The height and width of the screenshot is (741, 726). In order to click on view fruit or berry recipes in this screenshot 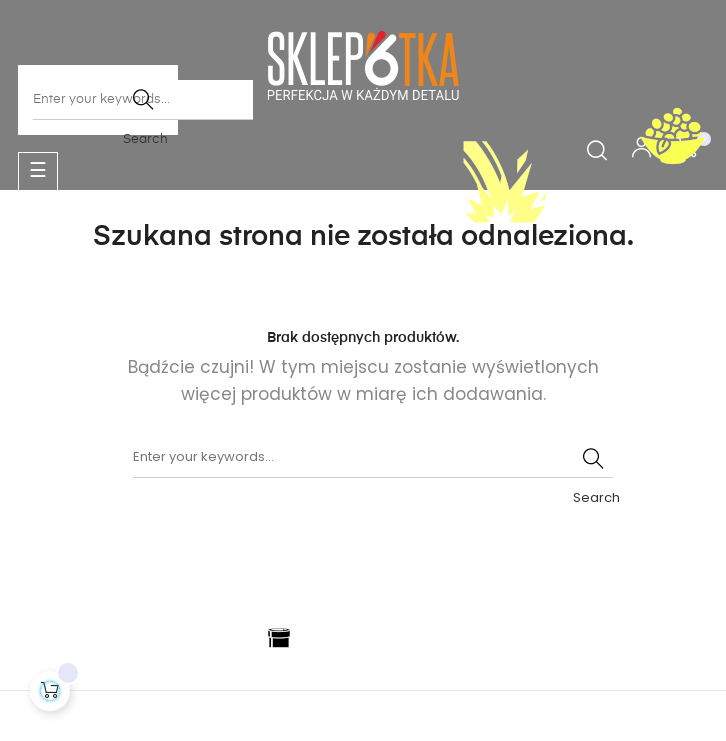, I will do `click(673, 136)`.